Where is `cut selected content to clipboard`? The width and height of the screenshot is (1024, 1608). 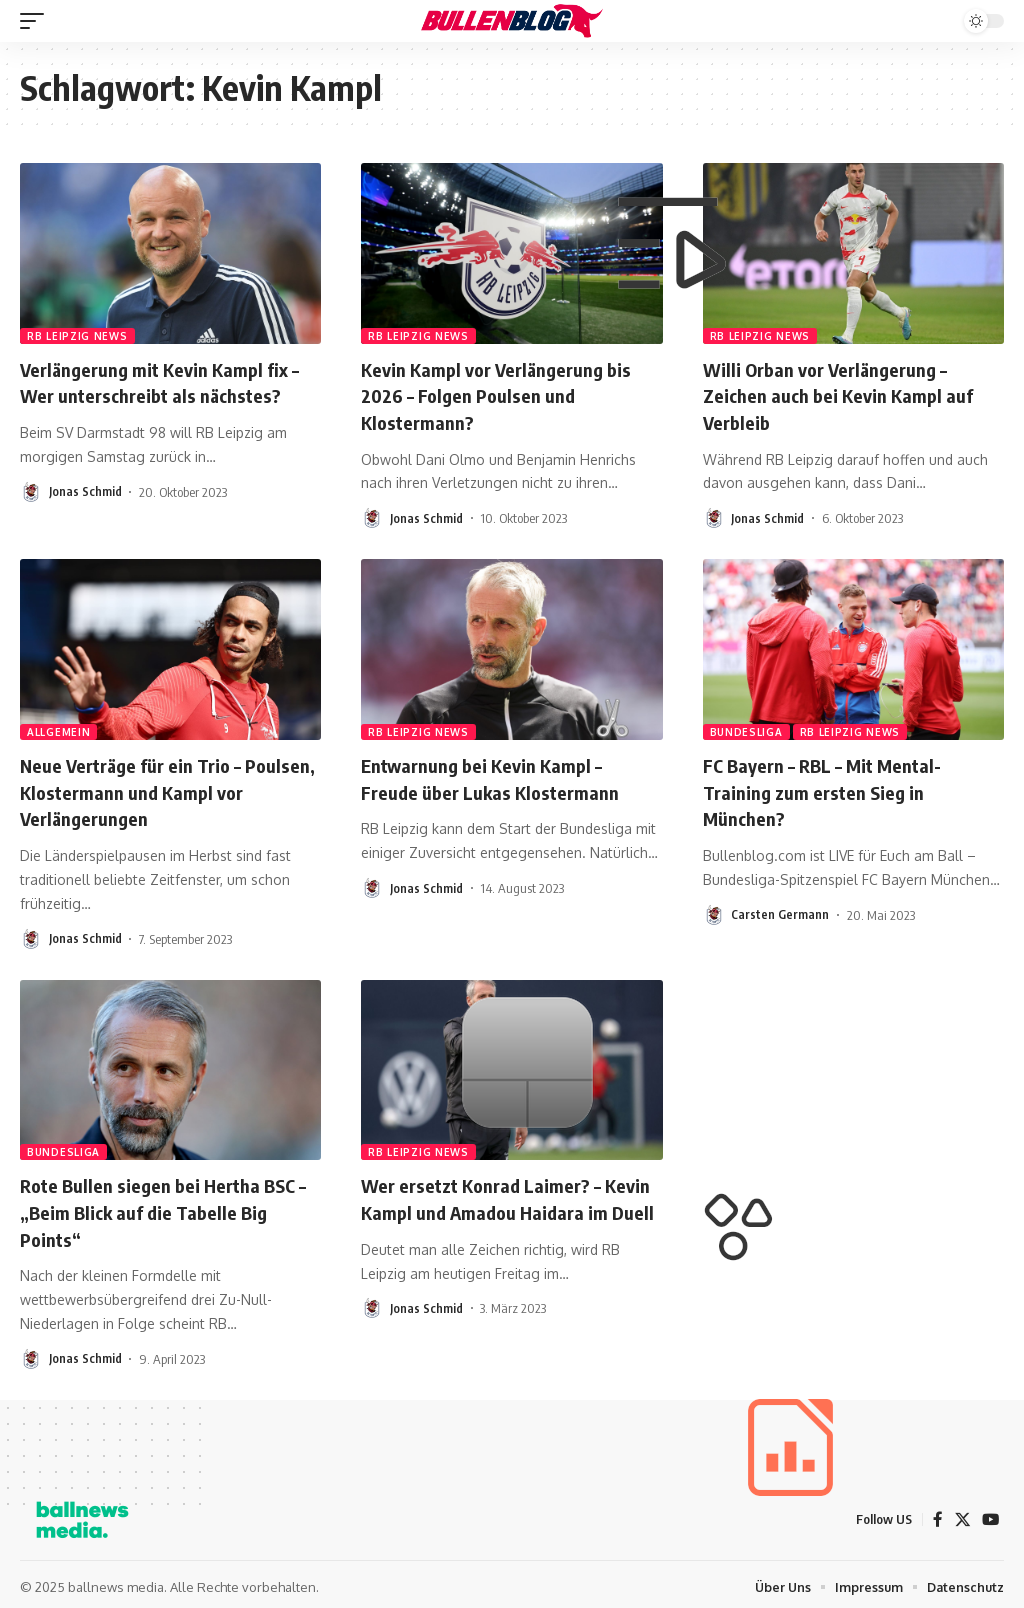 cut selected content to clipboard is located at coordinates (612, 718).